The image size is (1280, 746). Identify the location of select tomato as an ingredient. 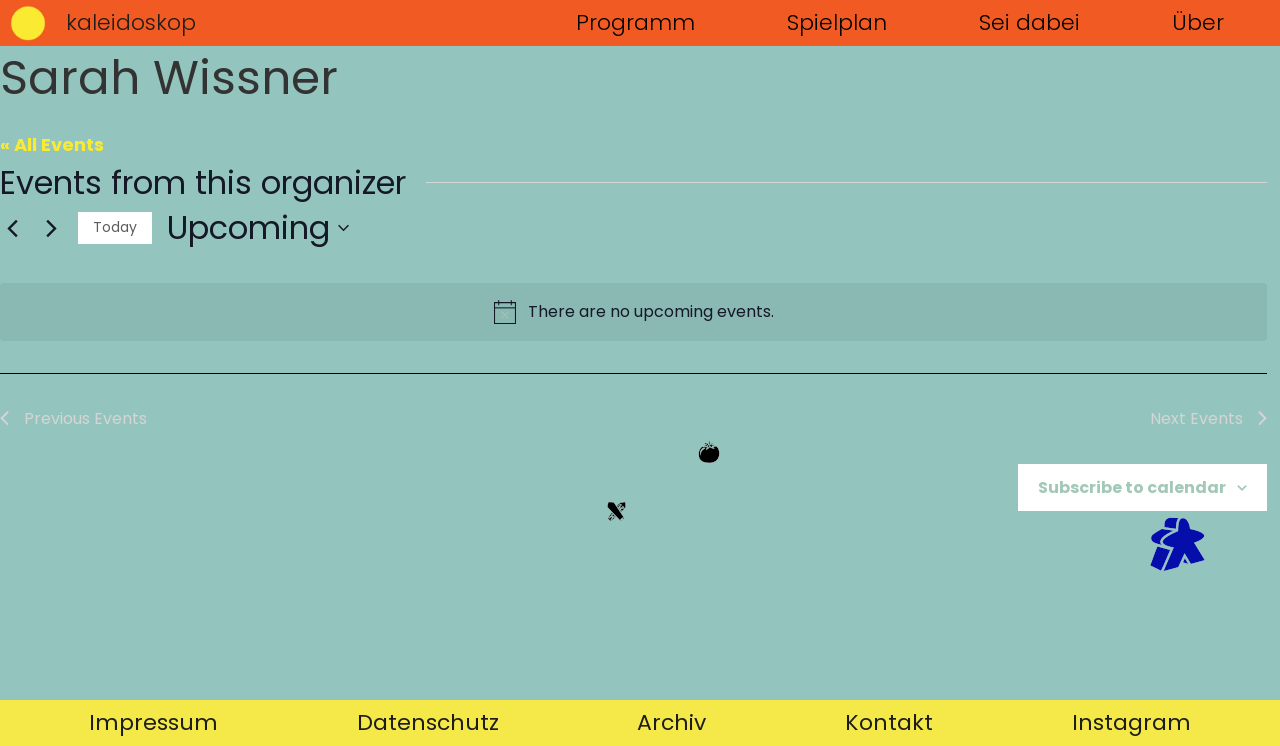
(709, 452).